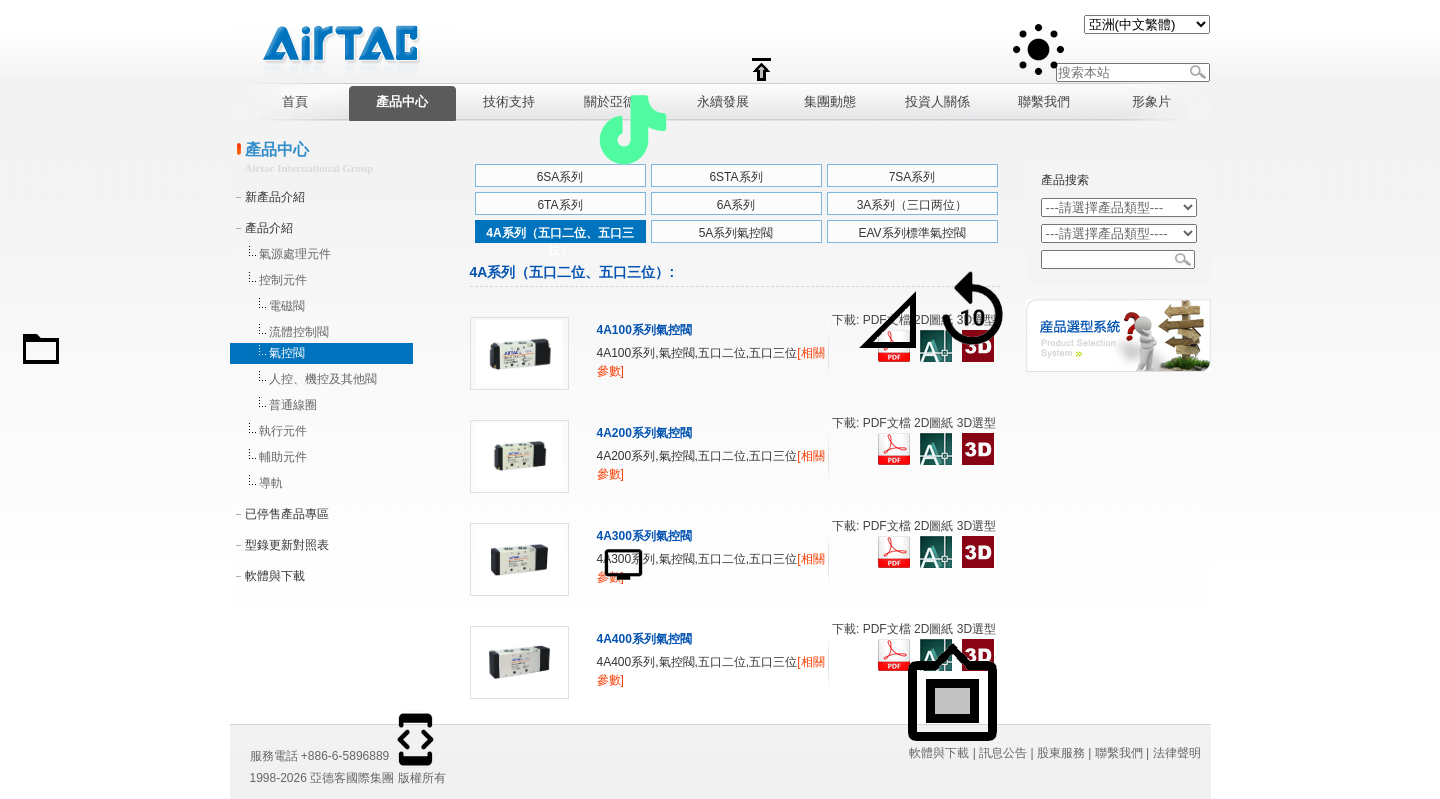 The height and width of the screenshot is (799, 1440). I want to click on decrease screen brightness, so click(1038, 49).